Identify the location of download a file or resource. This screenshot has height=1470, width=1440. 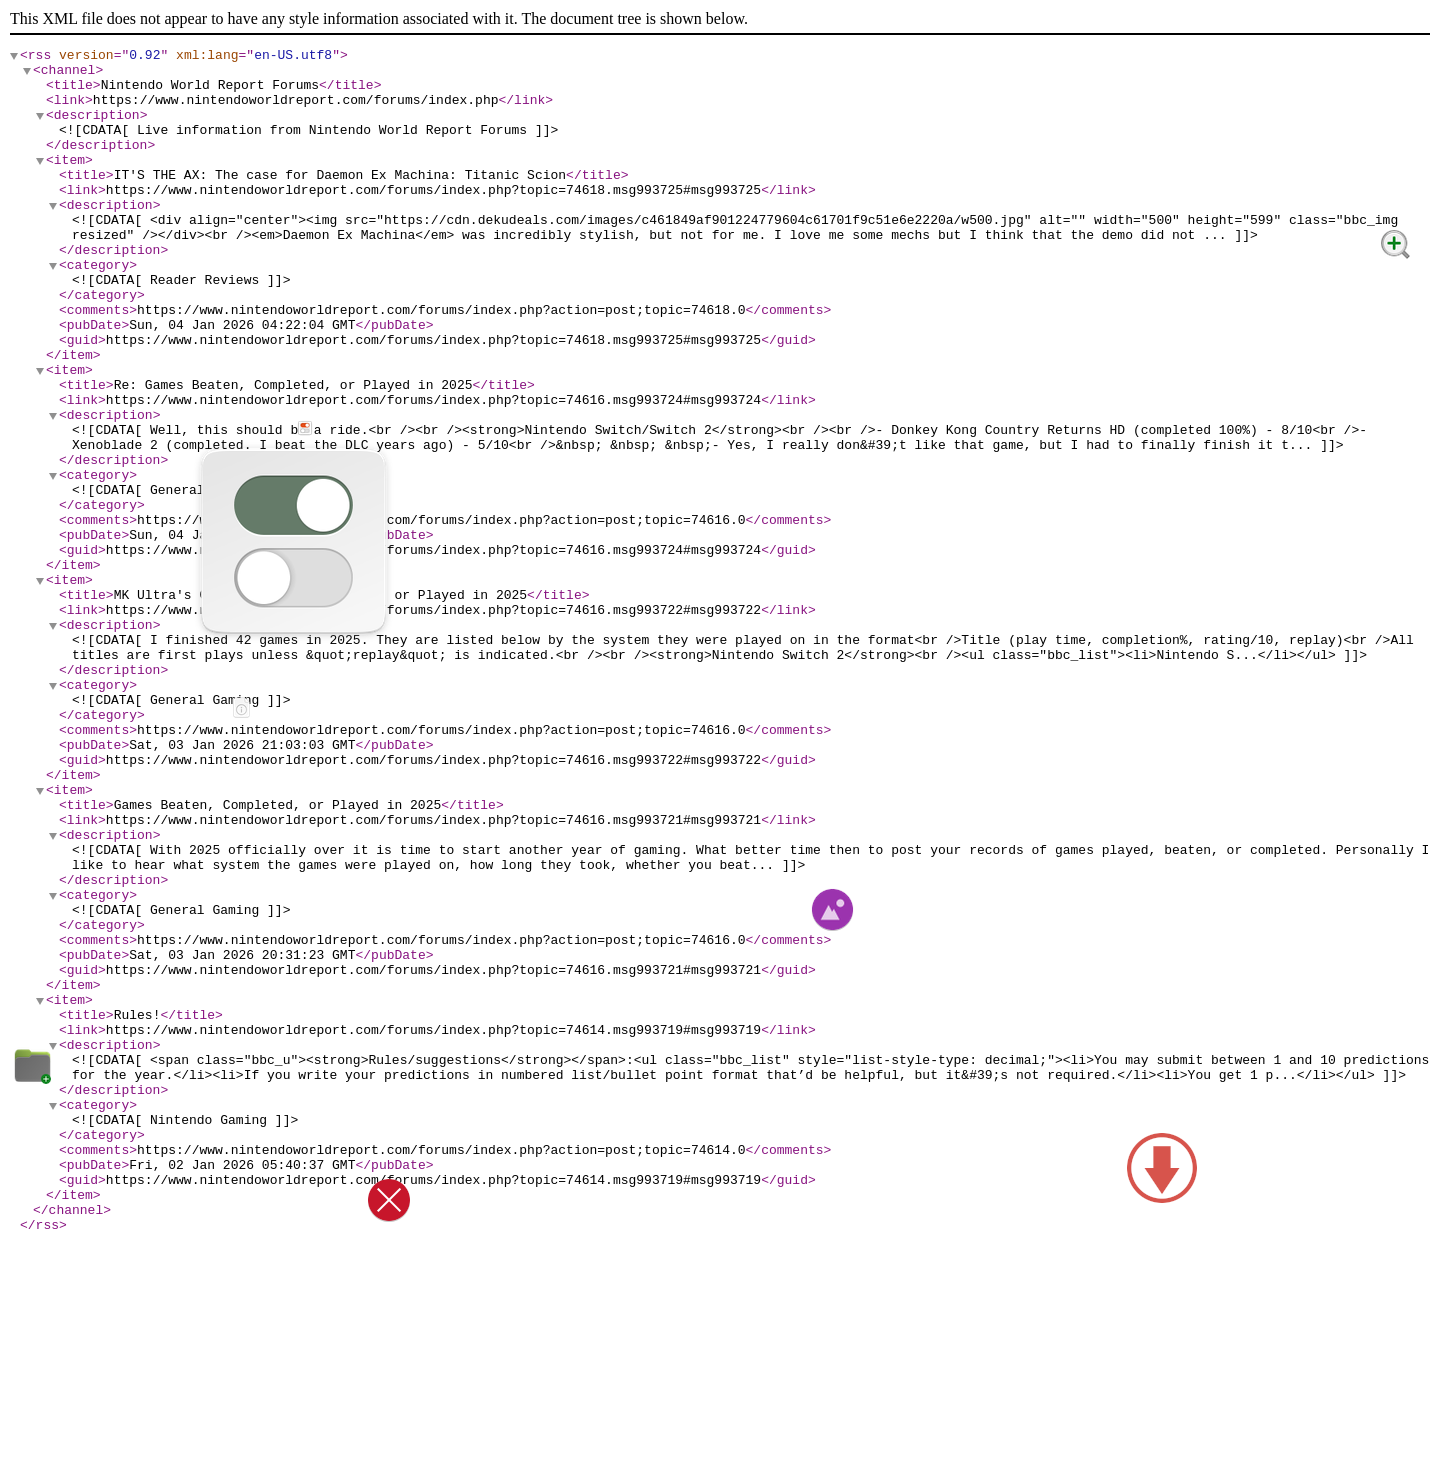
(1162, 1168).